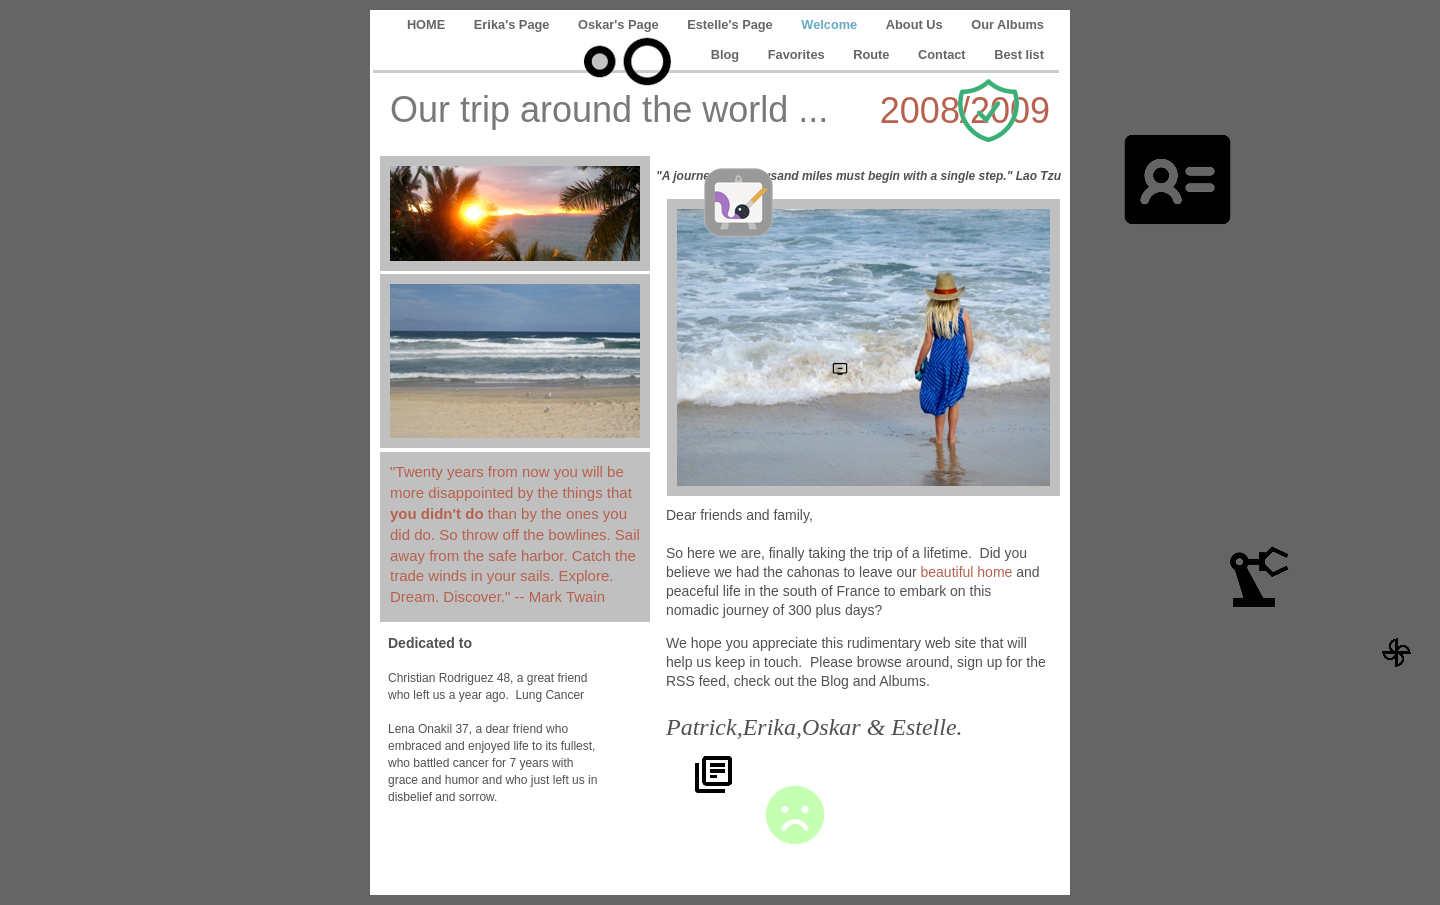  What do you see at coordinates (840, 369) in the screenshot?
I see `remove video from watch queue` at bounding box center [840, 369].